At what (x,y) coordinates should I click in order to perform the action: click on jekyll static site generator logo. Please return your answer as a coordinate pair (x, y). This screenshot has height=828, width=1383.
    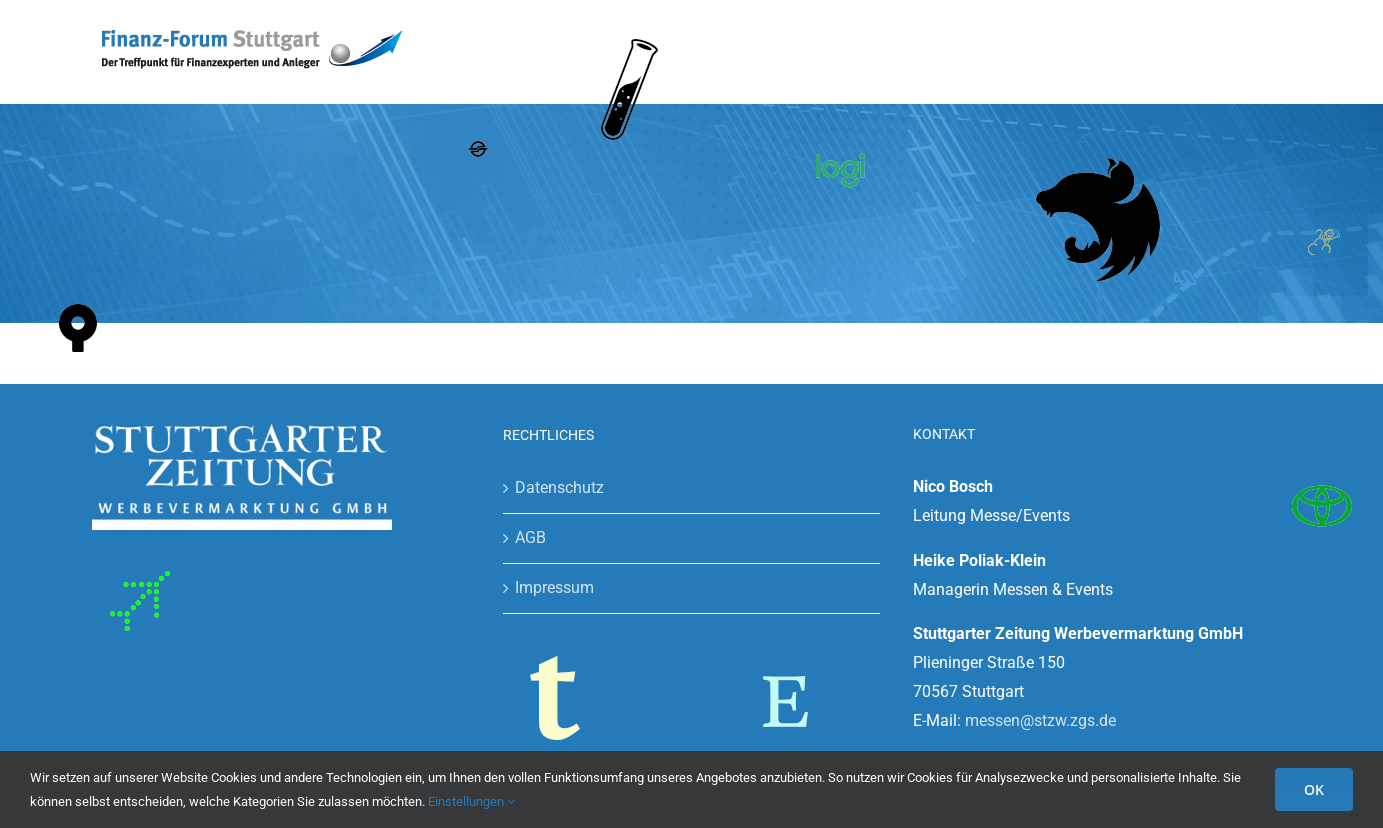
    Looking at the image, I should click on (629, 89).